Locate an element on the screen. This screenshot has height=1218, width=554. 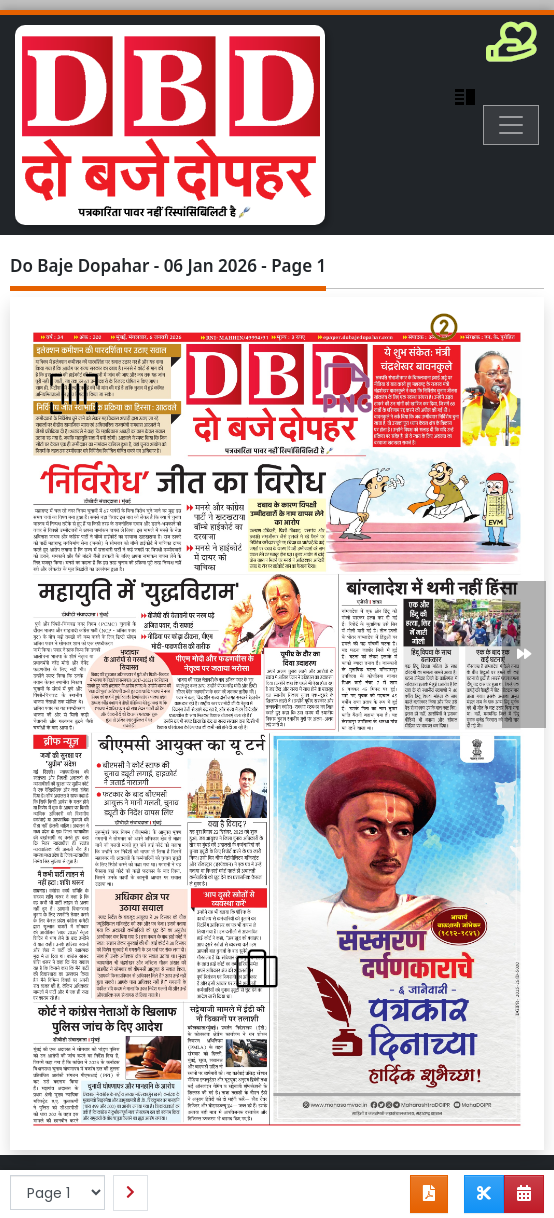
toggle vertical split view layout is located at coordinates (465, 97).